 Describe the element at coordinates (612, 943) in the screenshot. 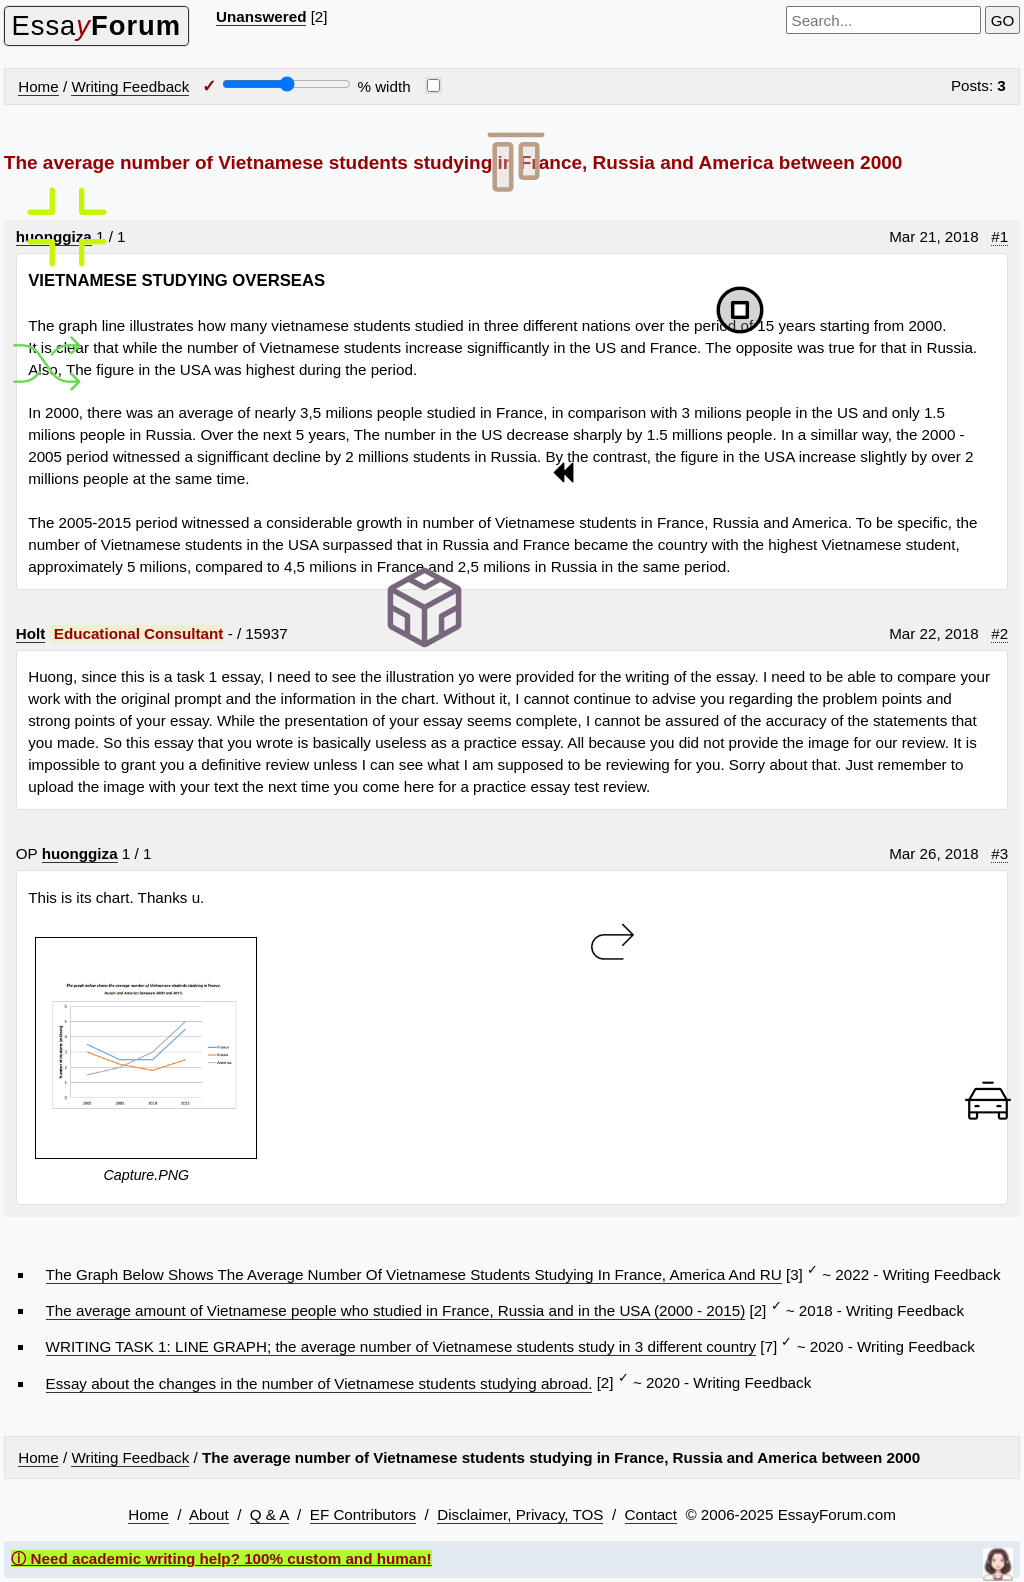

I see `redo or repeat last action` at that location.